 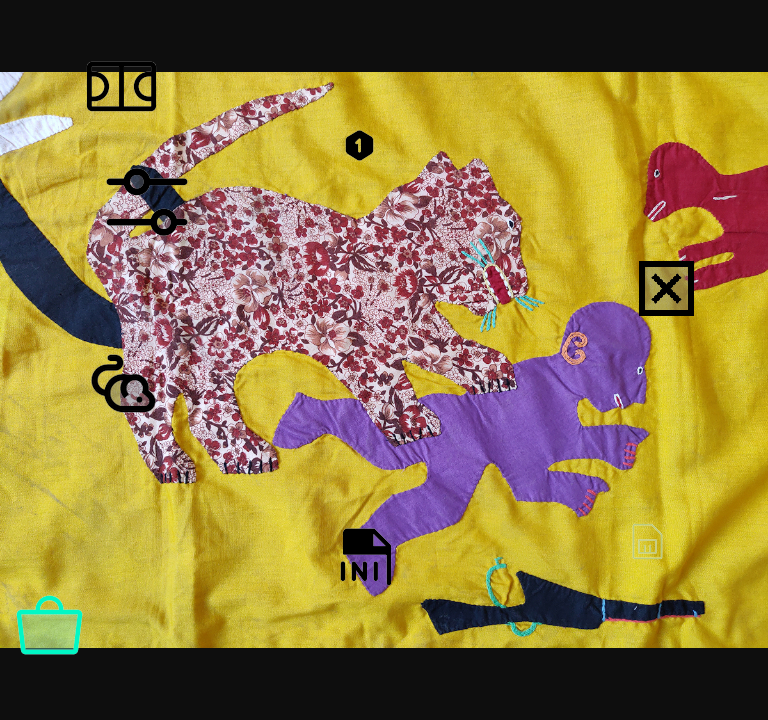 What do you see at coordinates (147, 202) in the screenshot?
I see `adjust settings or preferences` at bounding box center [147, 202].